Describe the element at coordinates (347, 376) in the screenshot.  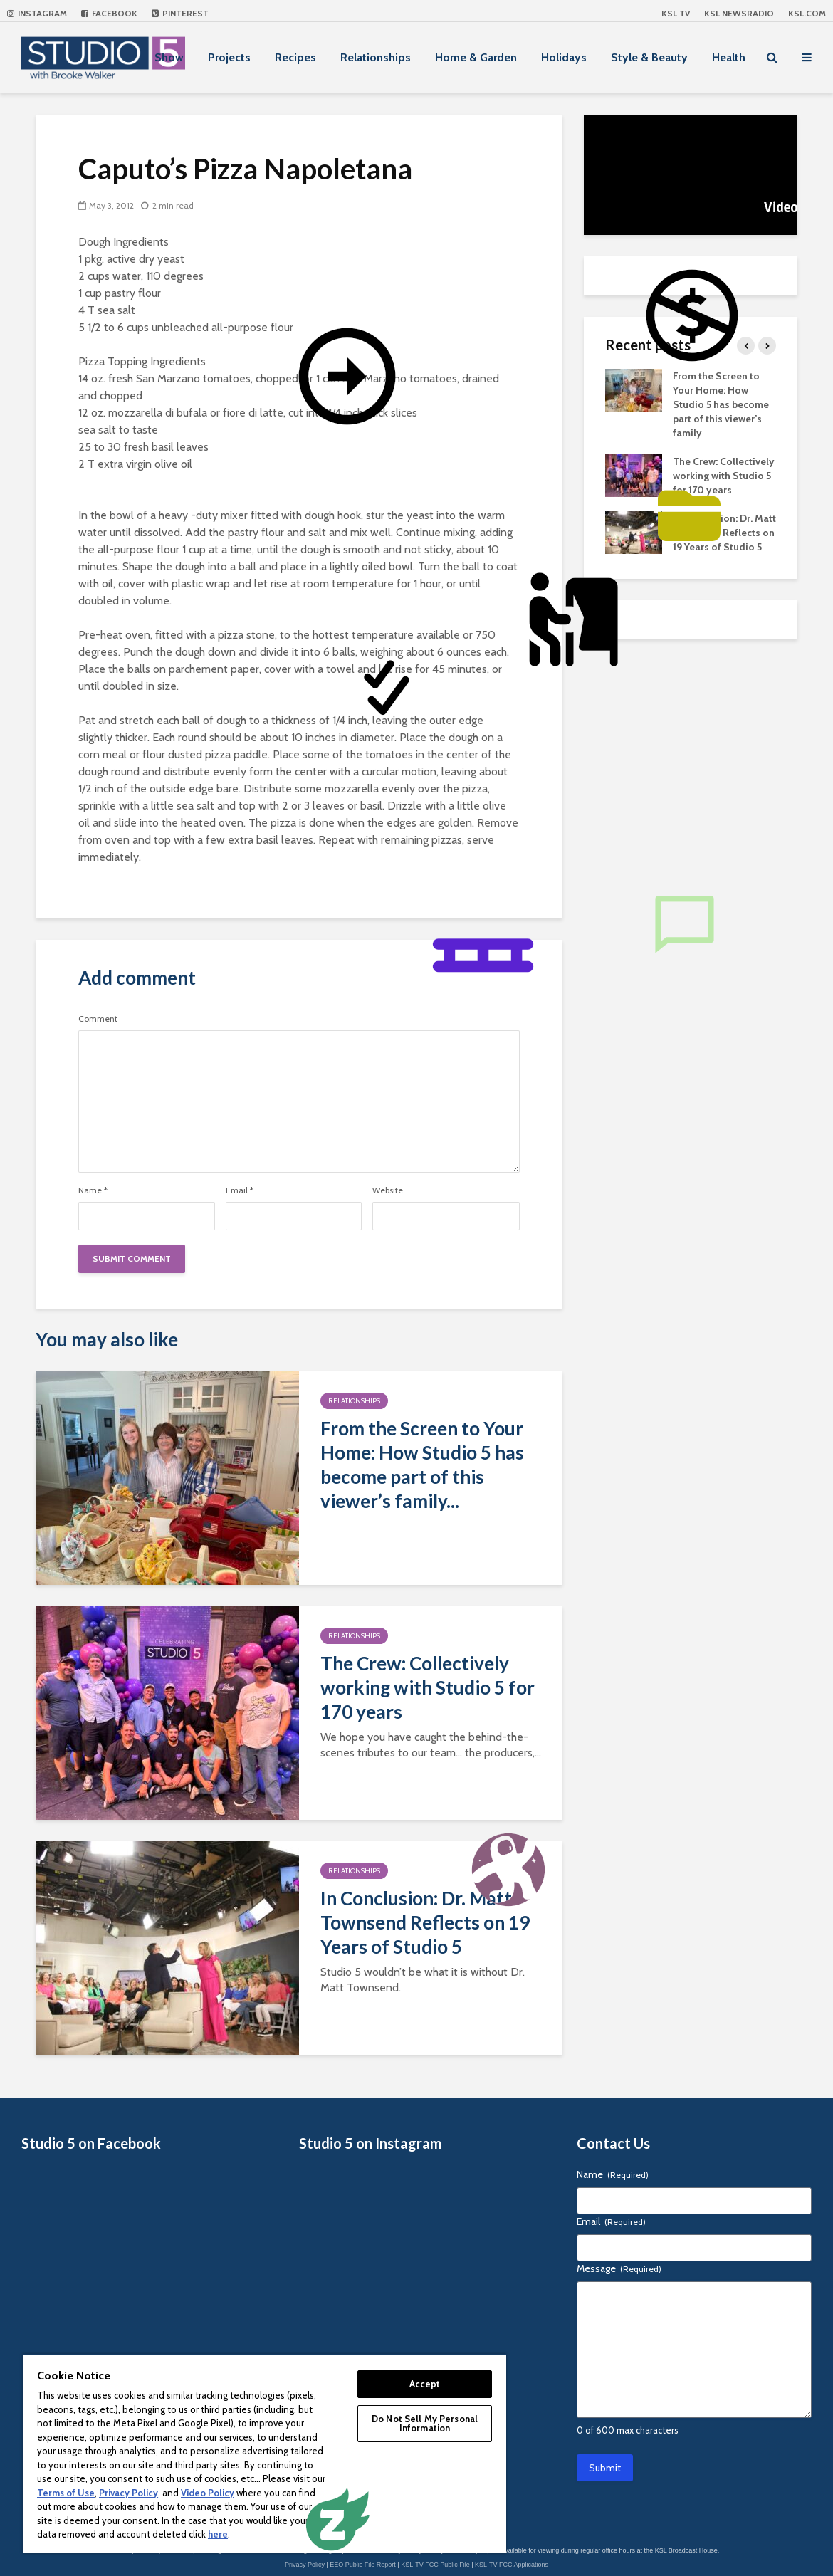
I see `proceed to the next step` at that location.